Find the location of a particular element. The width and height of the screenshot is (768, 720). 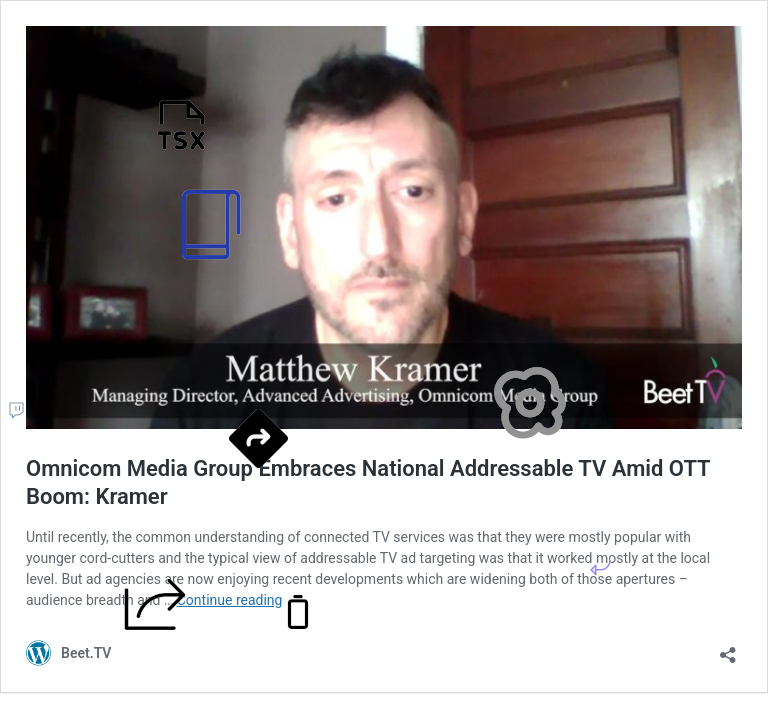

access breakfast or brunch recipes is located at coordinates (530, 403).